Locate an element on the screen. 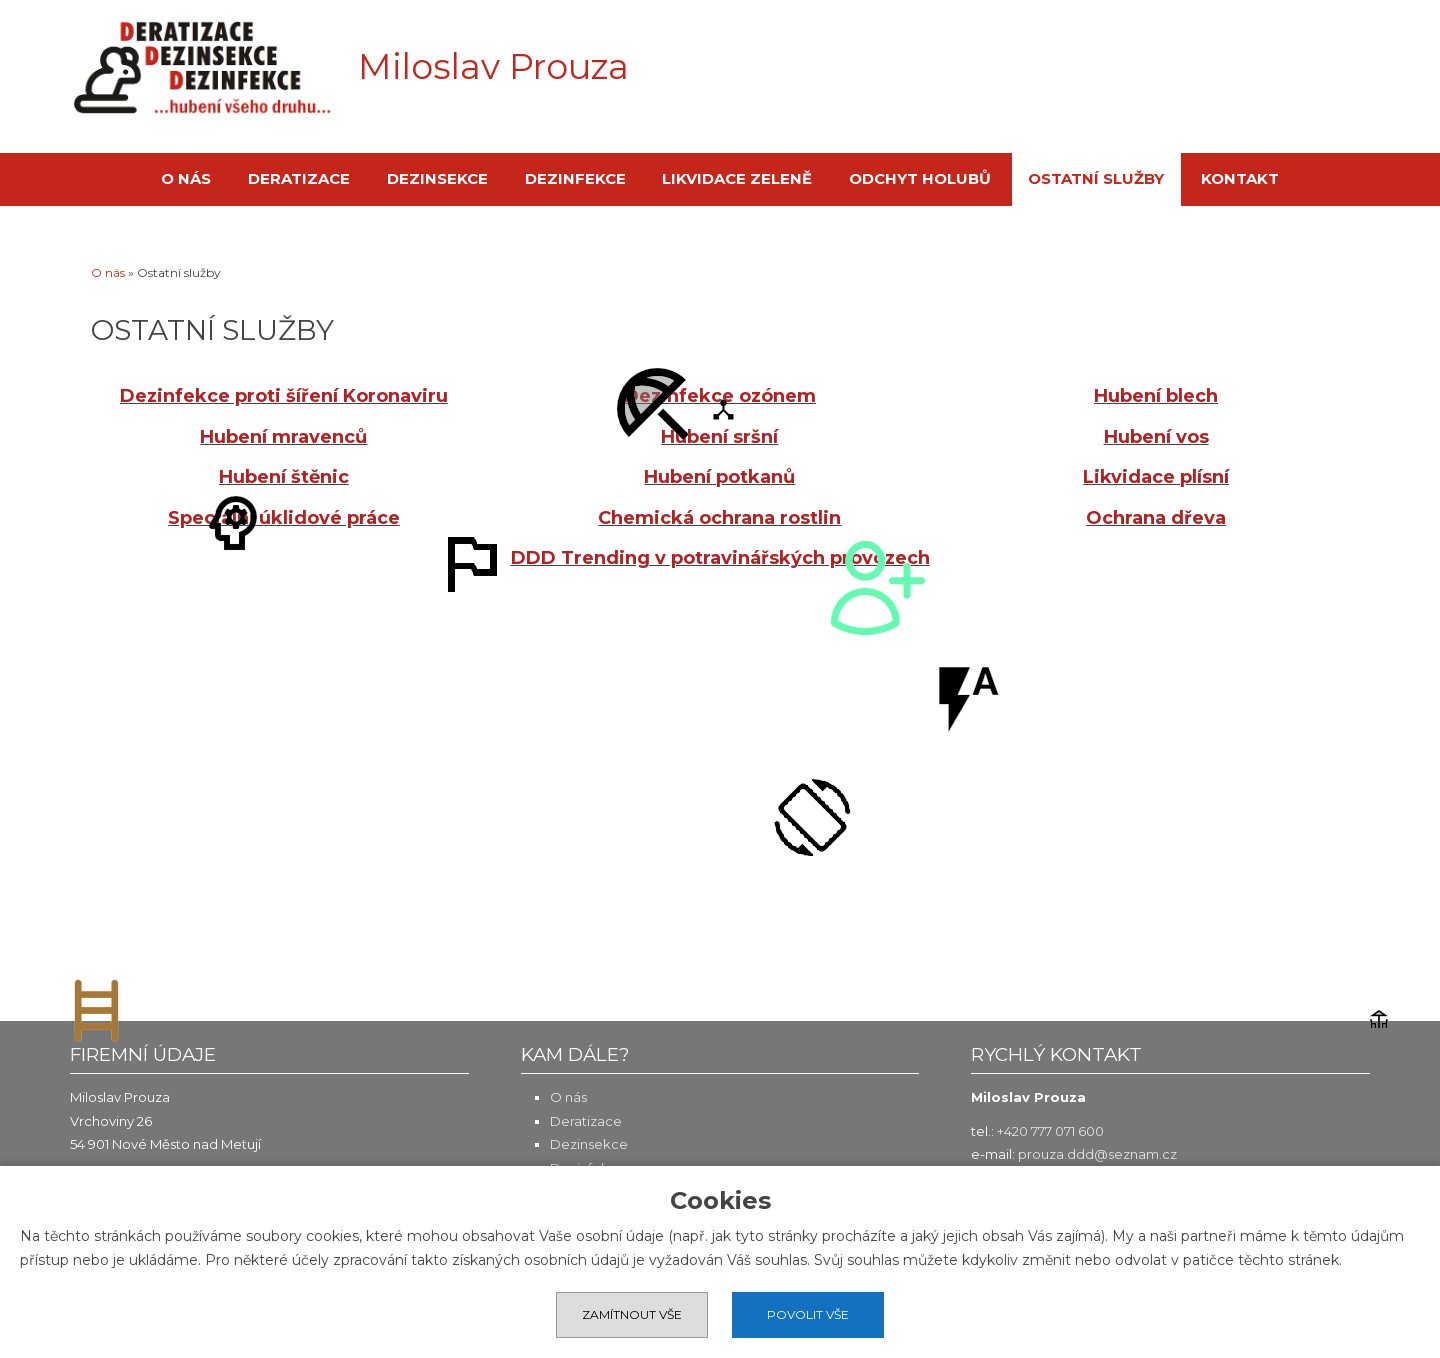 This screenshot has width=1440, height=1358. flag or report content is located at coordinates (471, 563).